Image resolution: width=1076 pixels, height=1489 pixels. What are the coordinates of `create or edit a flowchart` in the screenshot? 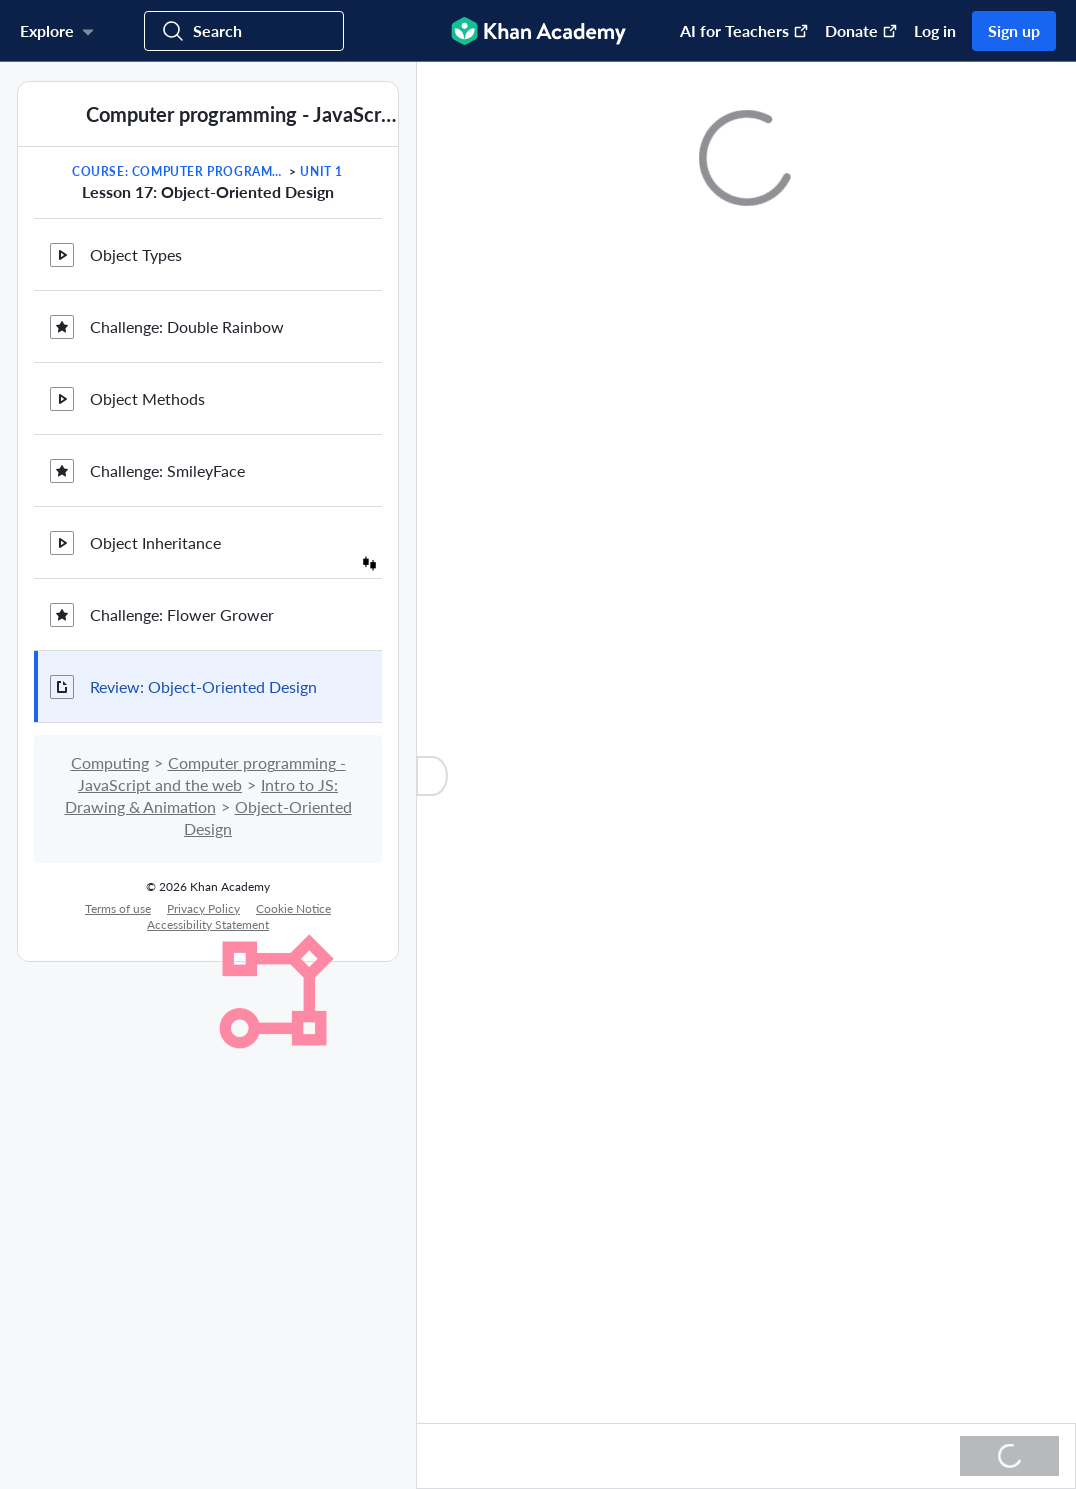 It's located at (274, 993).